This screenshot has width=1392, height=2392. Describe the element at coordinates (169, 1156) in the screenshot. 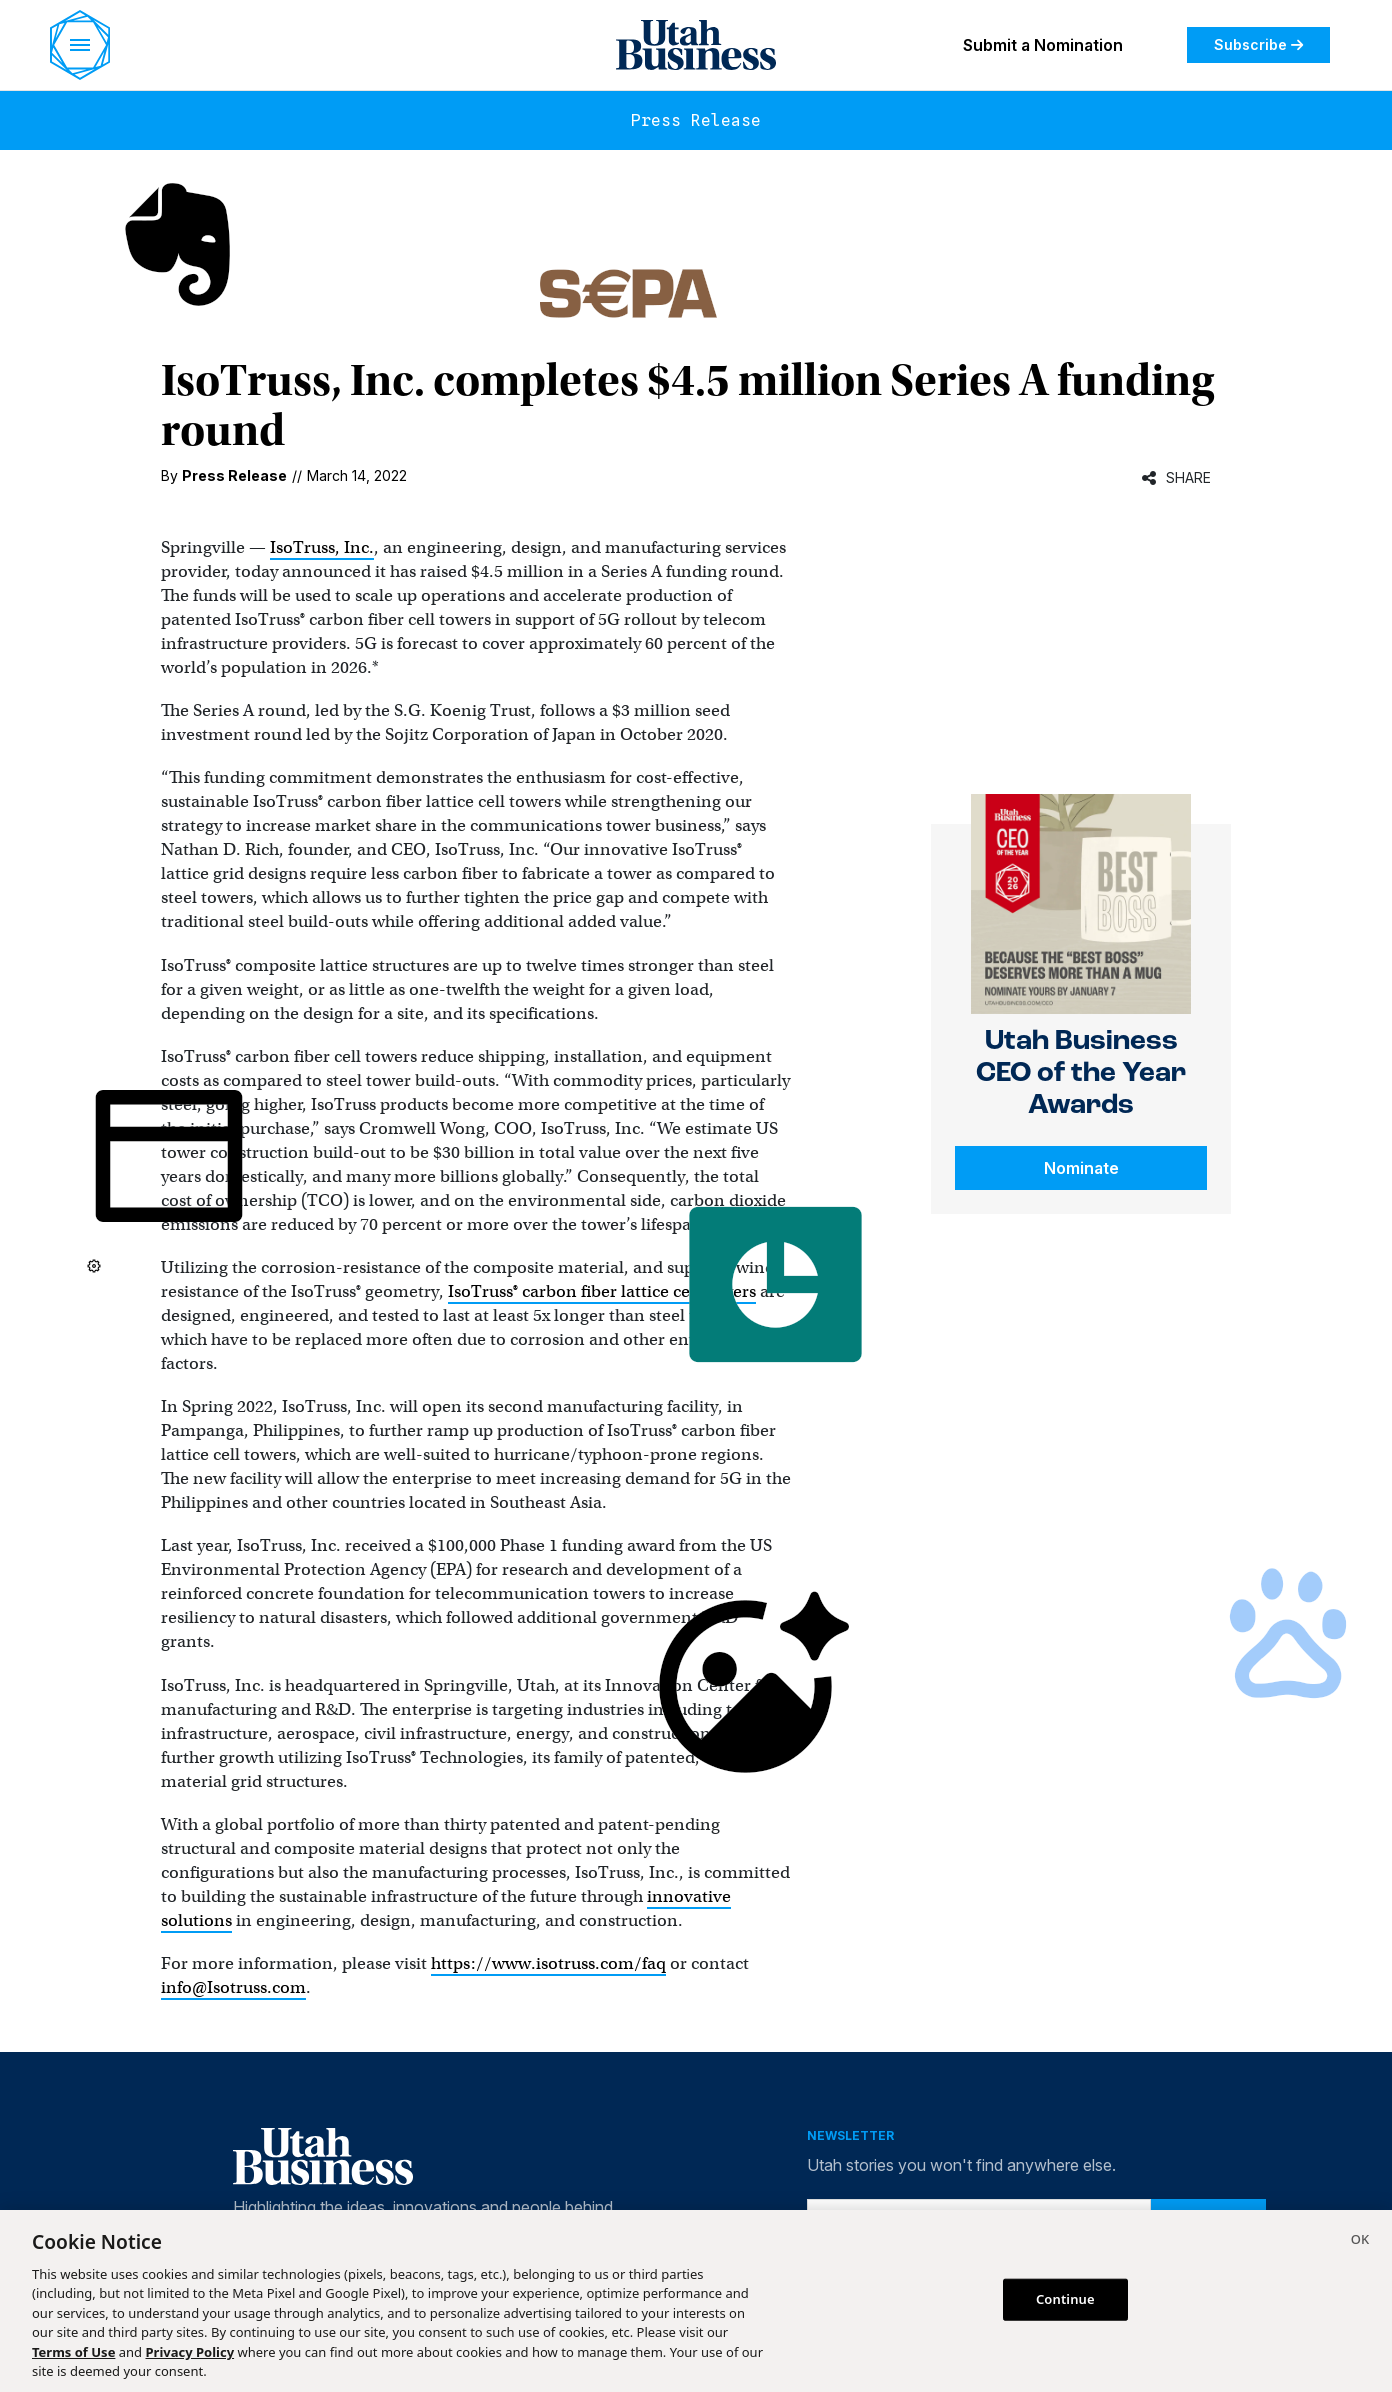

I see `switch to top panel layout` at that location.